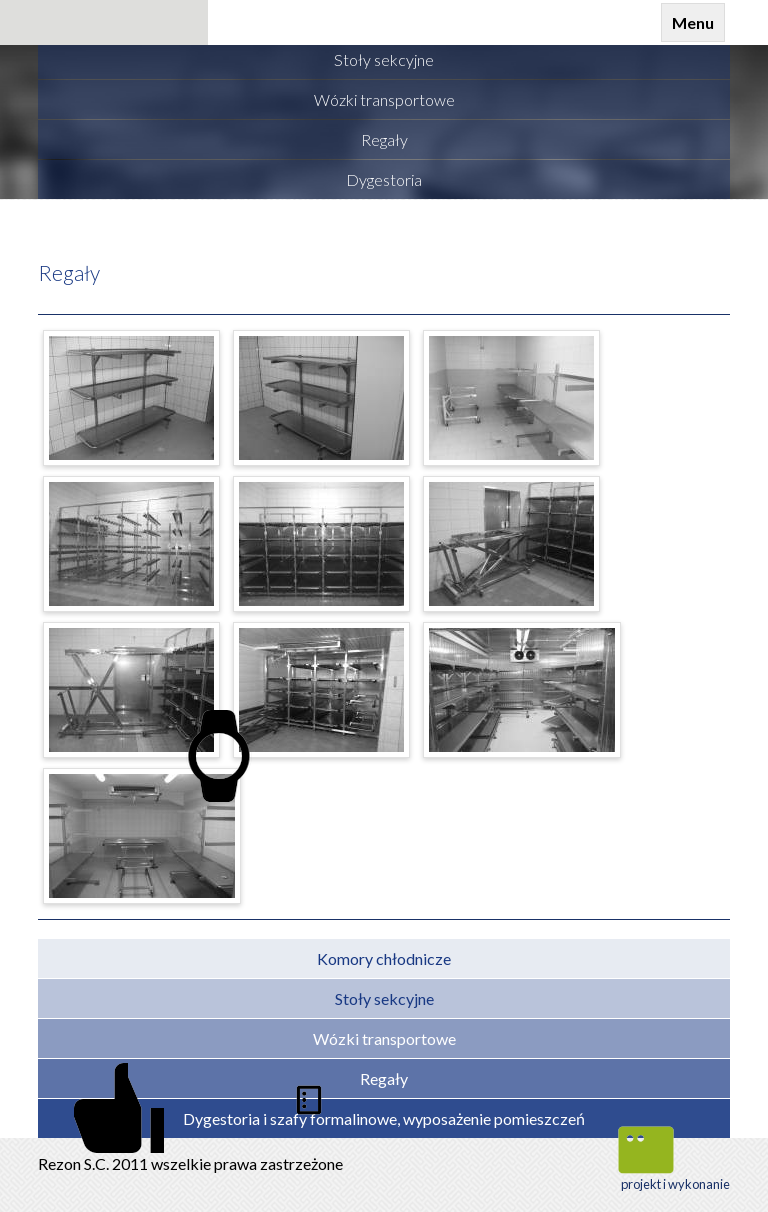 Image resolution: width=768 pixels, height=1212 pixels. Describe the element at coordinates (119, 1108) in the screenshot. I see `like or approve this content` at that location.